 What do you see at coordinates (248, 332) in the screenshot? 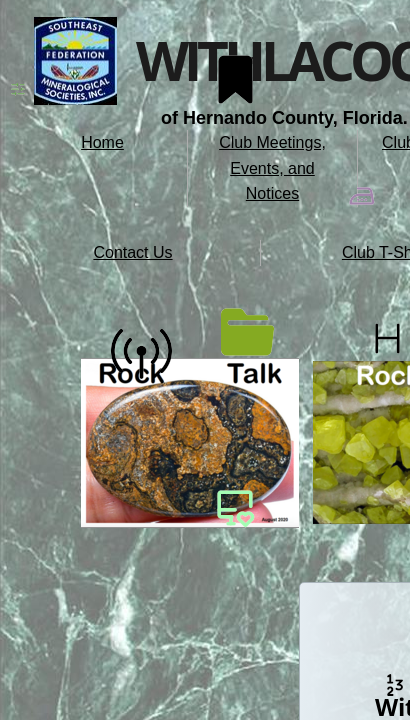
I see `an open folder in a file browser` at bounding box center [248, 332].